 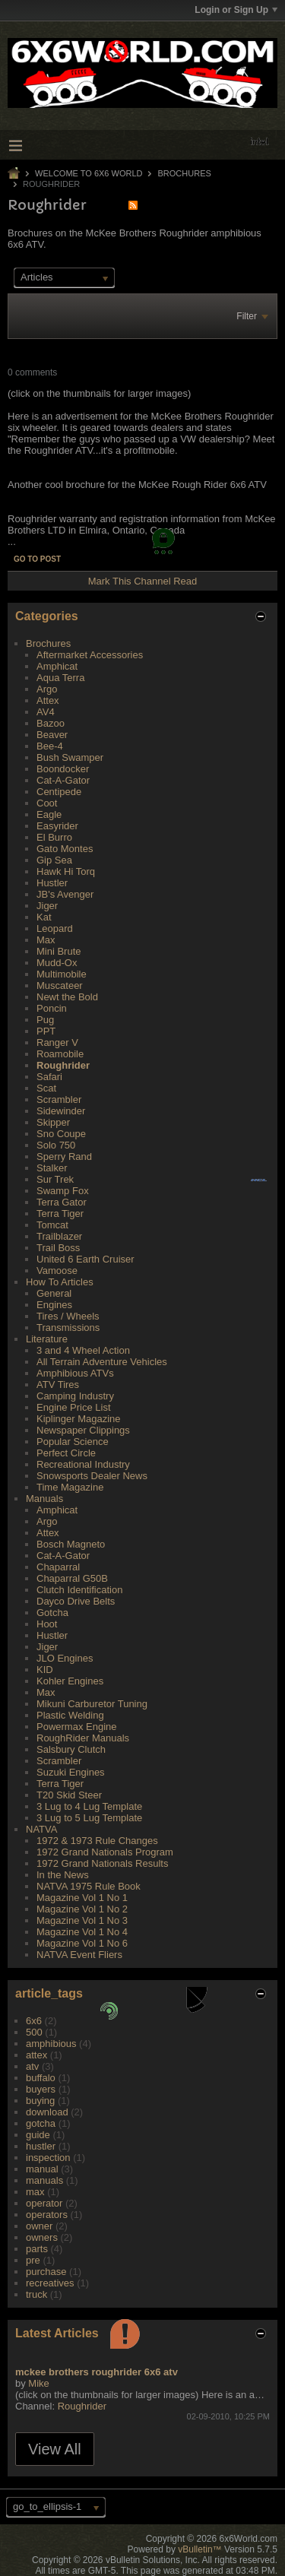 I want to click on open Threema secure messaging app, so click(x=163, y=541).